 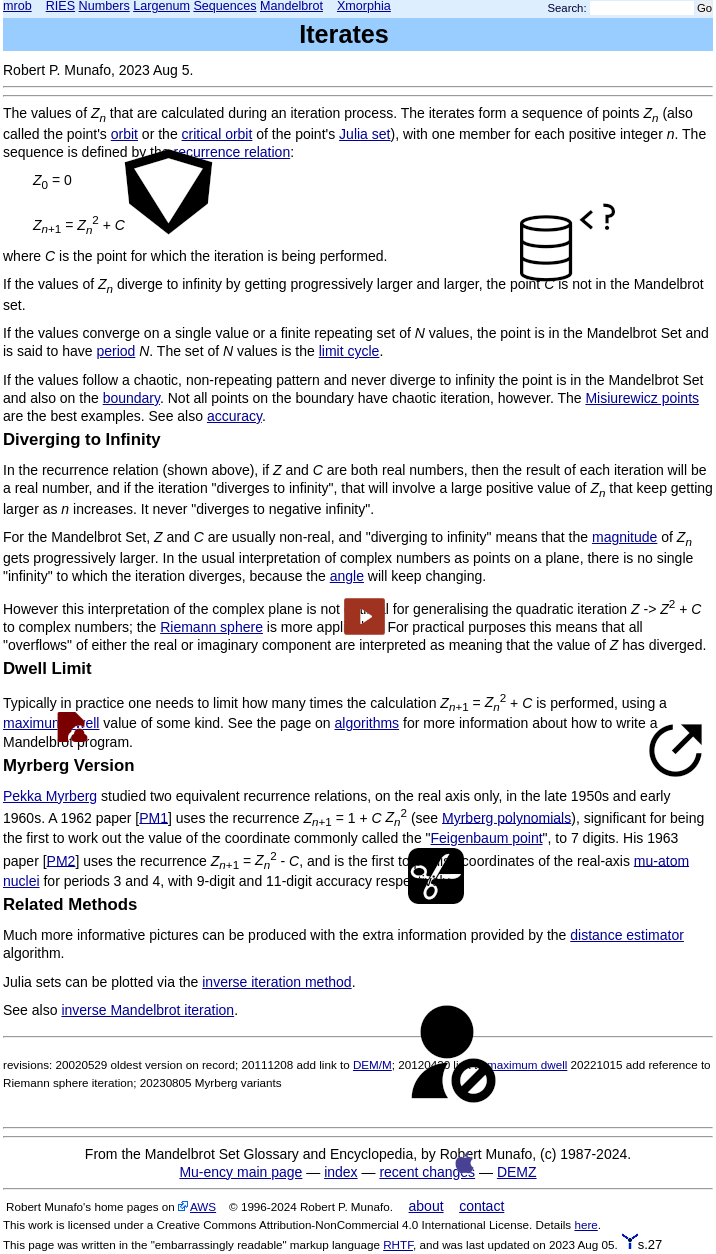 What do you see at coordinates (447, 1054) in the screenshot?
I see `block or ban a user` at bounding box center [447, 1054].